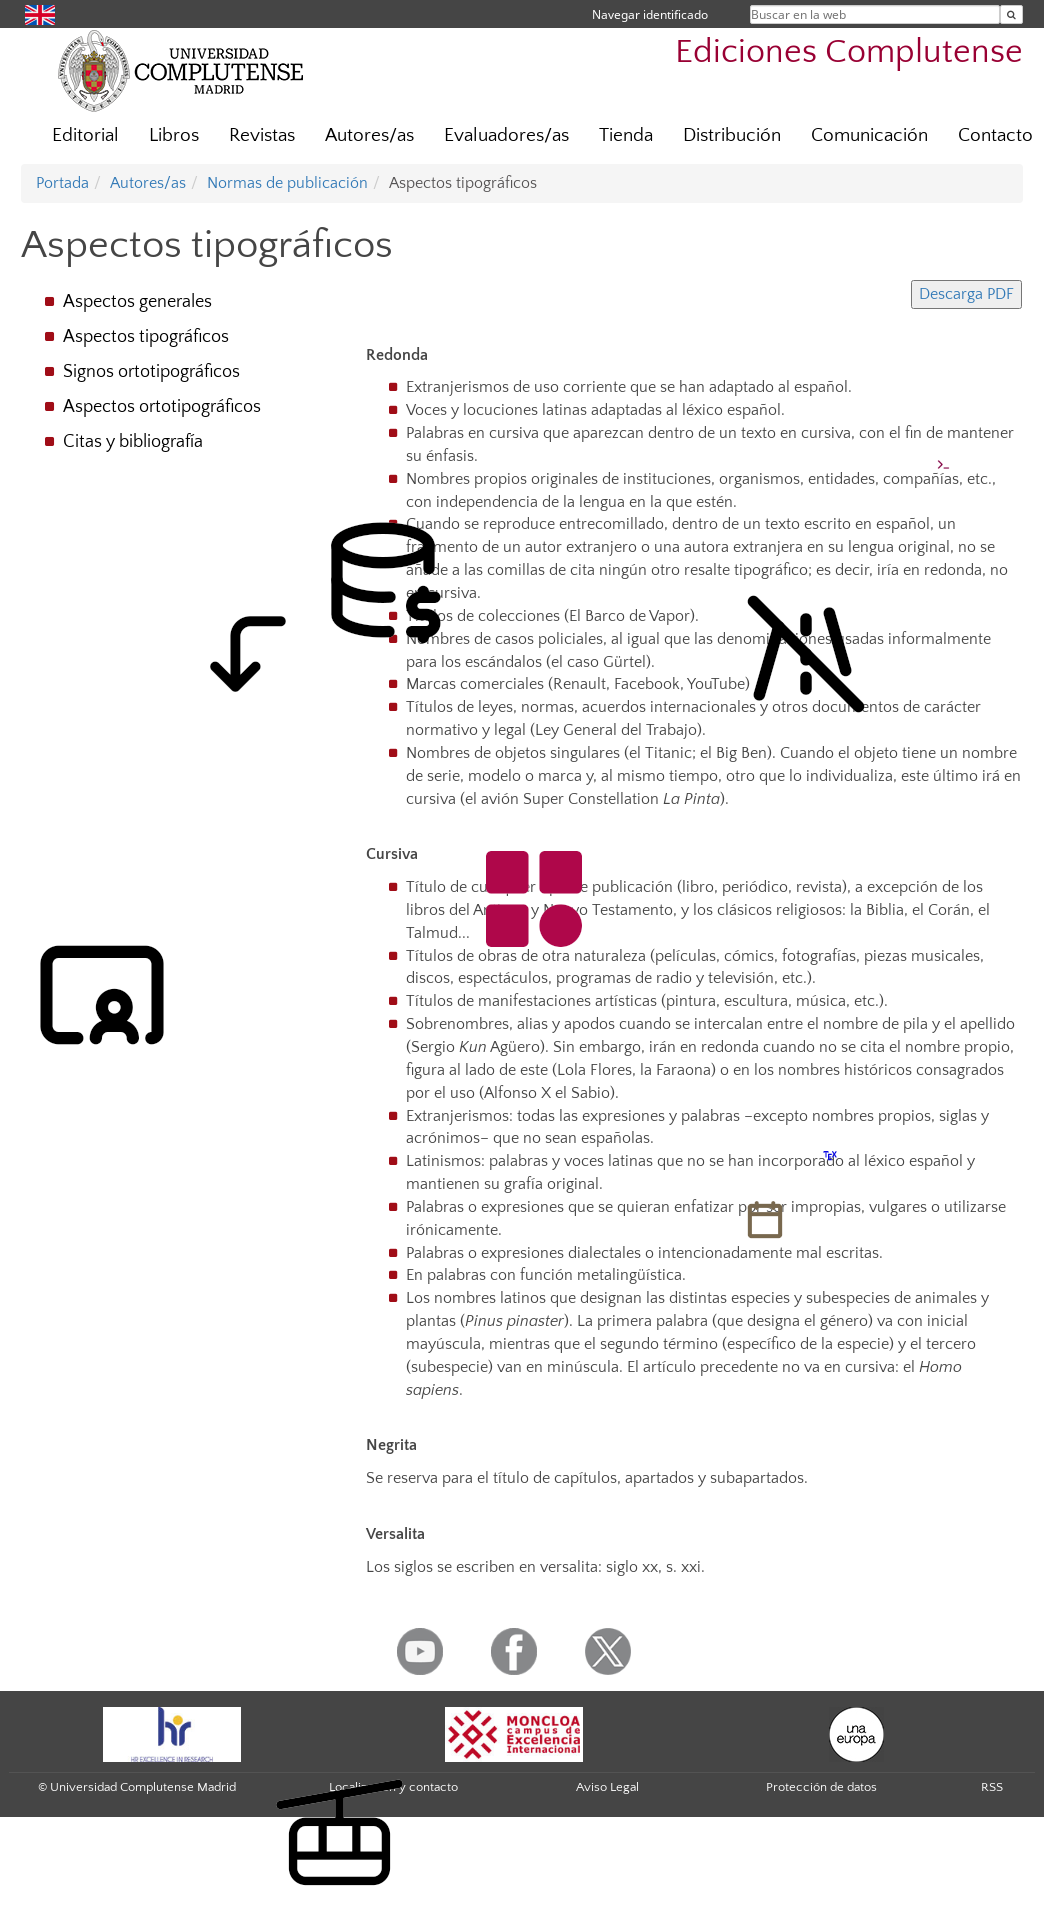 This screenshot has height=1914, width=1044. I want to click on browse categories or sections, so click(534, 899).